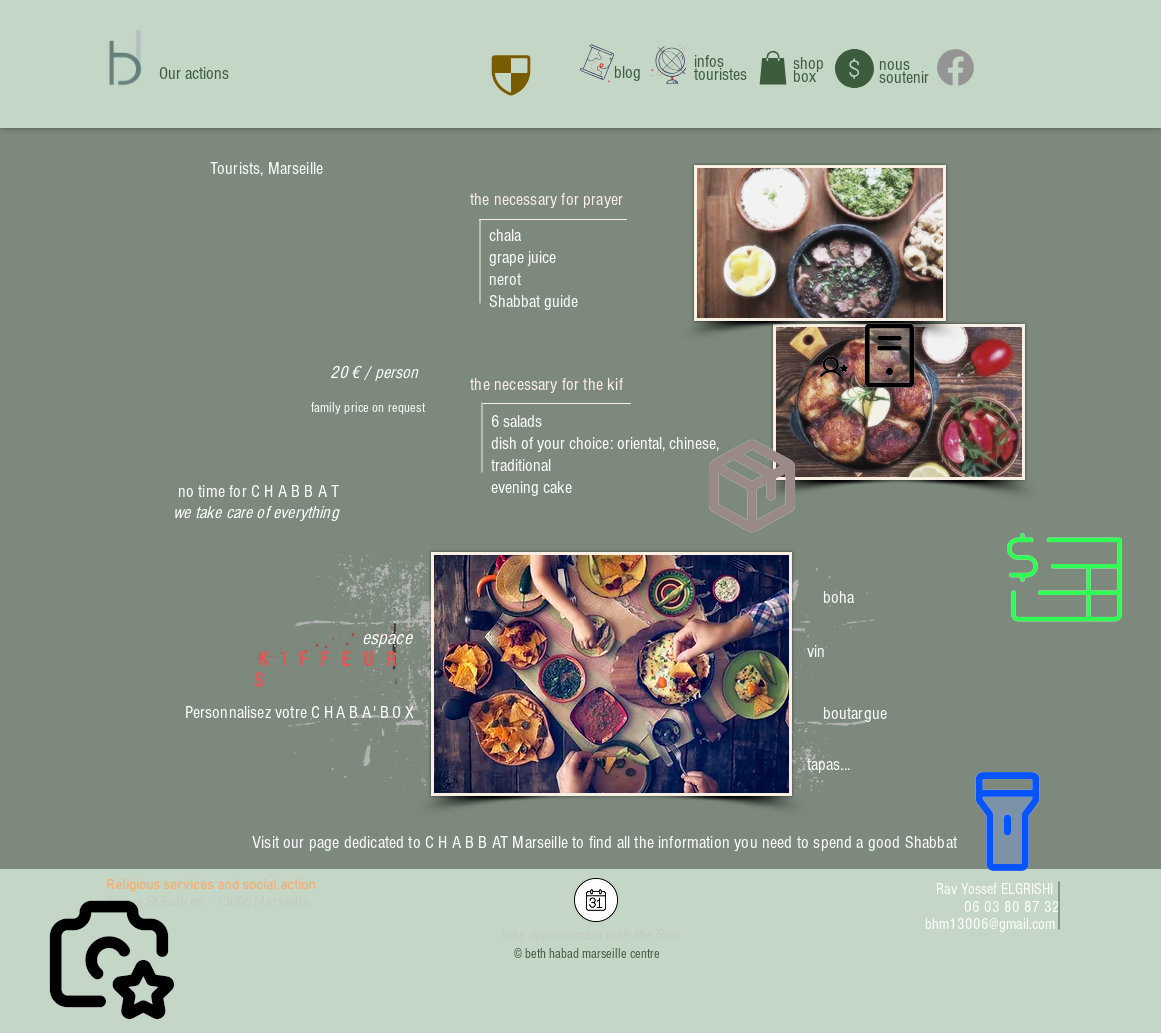  Describe the element at coordinates (833, 367) in the screenshot. I see `access user settings` at that location.